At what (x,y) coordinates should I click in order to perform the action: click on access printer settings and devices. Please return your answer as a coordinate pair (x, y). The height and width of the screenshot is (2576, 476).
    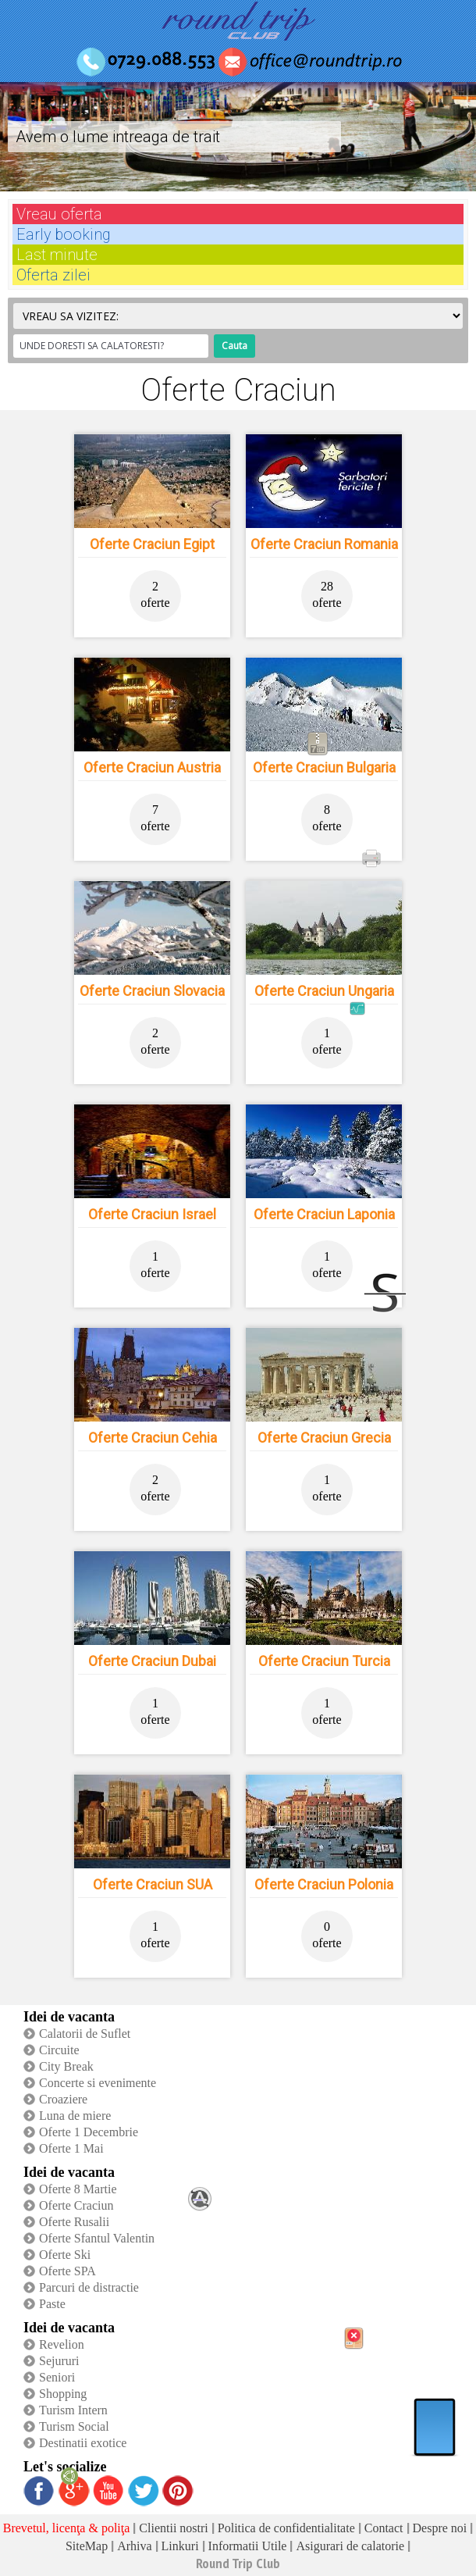
    Looking at the image, I should click on (371, 858).